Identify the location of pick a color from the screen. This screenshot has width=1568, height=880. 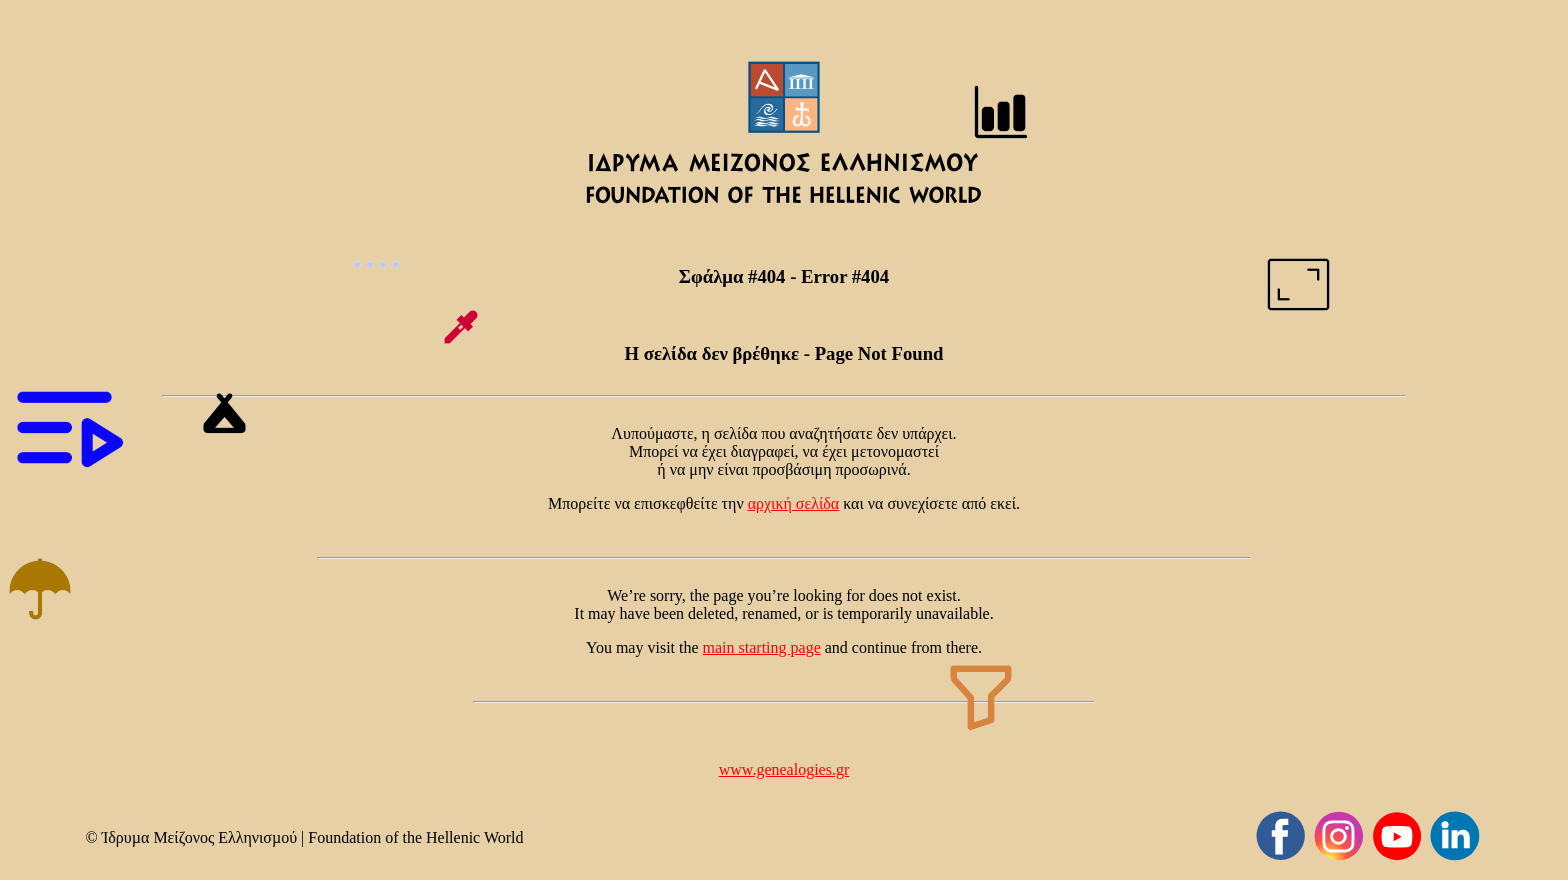
(461, 327).